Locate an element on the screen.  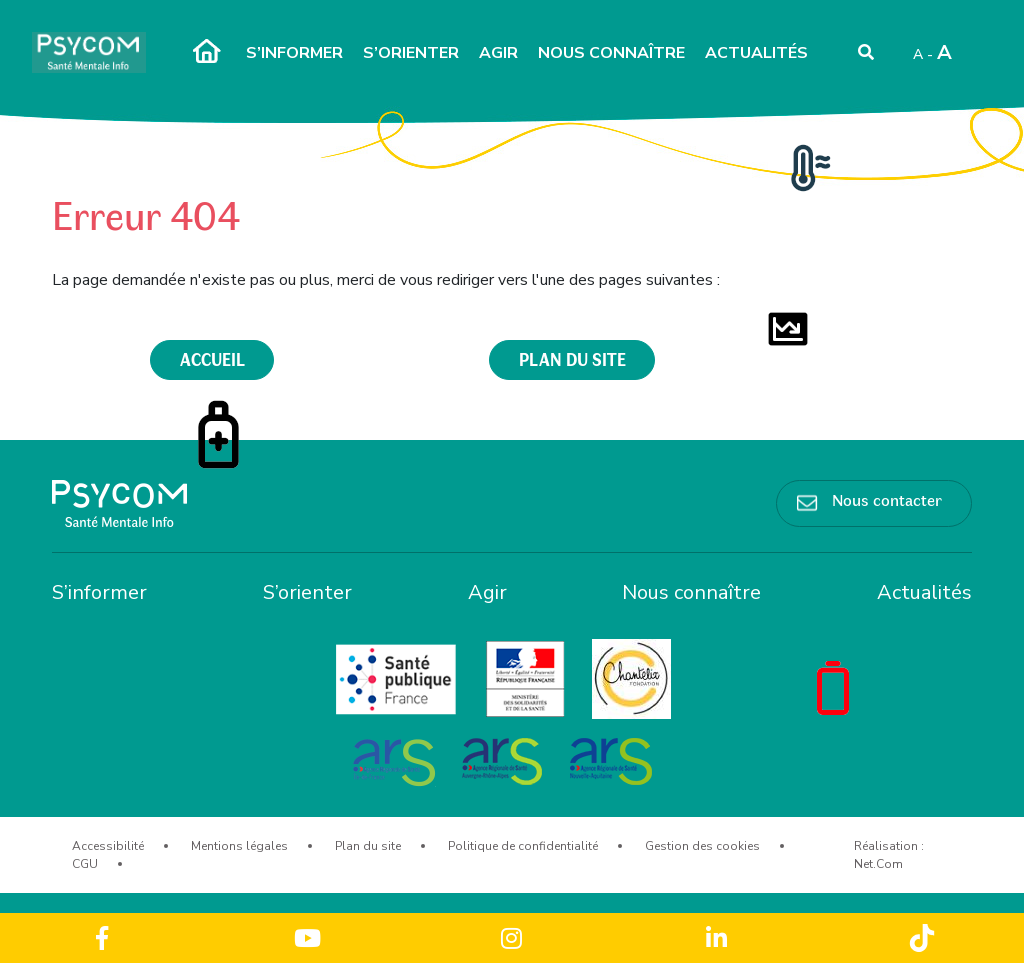
access medication or health information is located at coordinates (218, 434).